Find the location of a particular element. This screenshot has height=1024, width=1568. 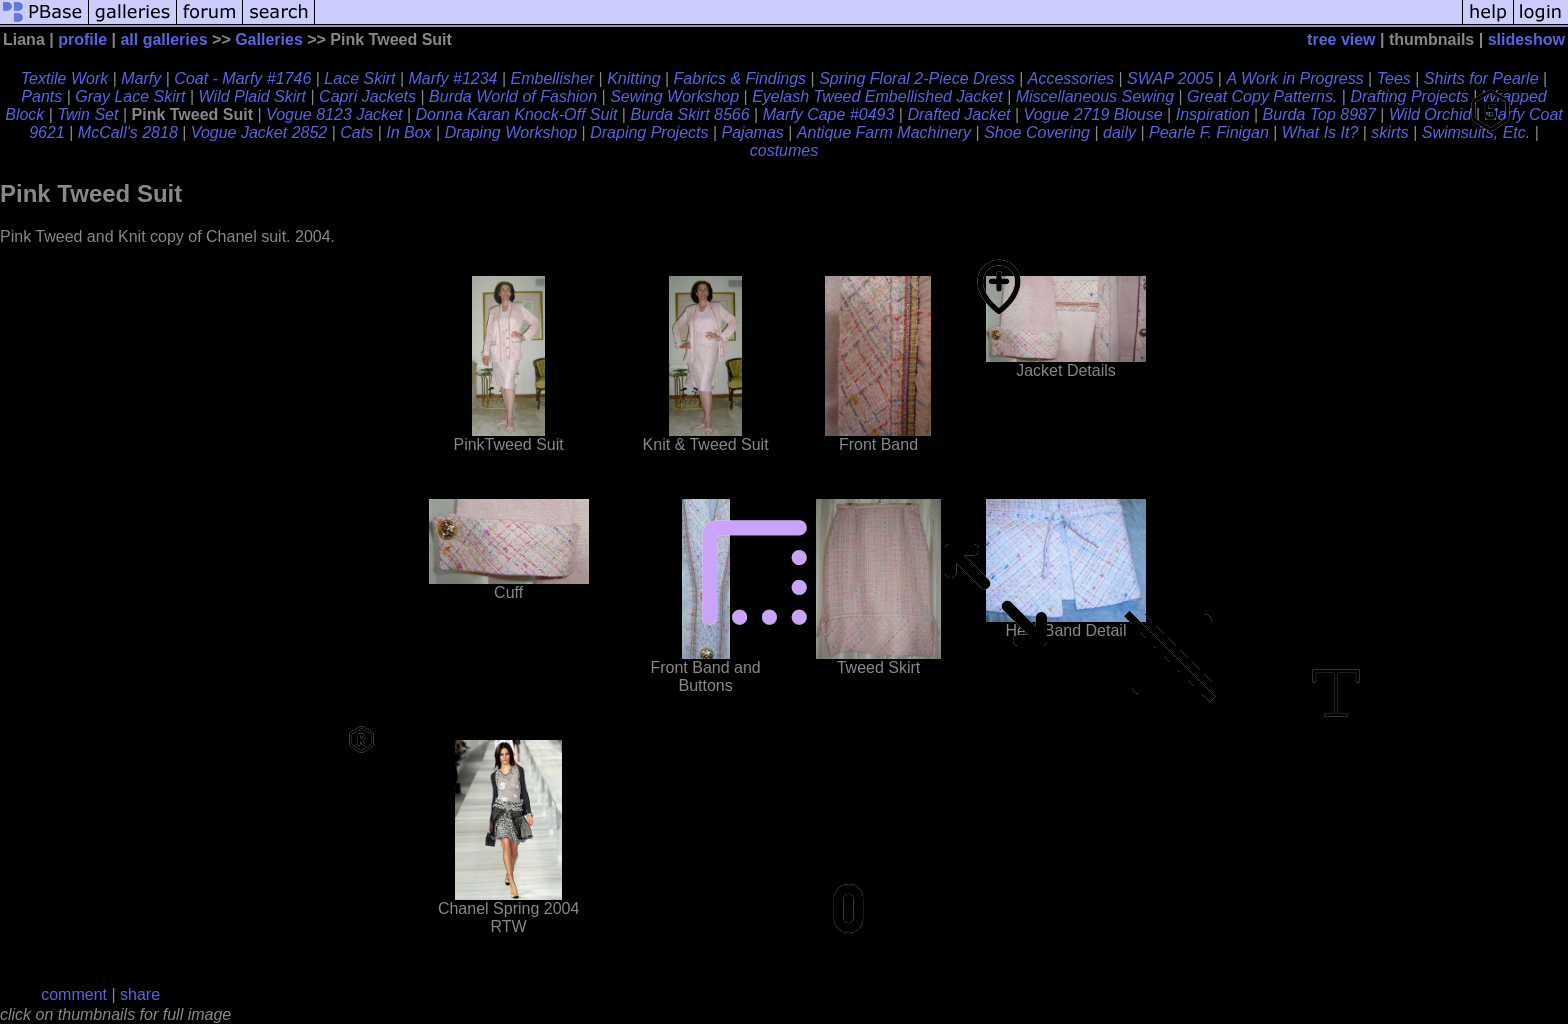

select border style for an element is located at coordinates (754, 572).